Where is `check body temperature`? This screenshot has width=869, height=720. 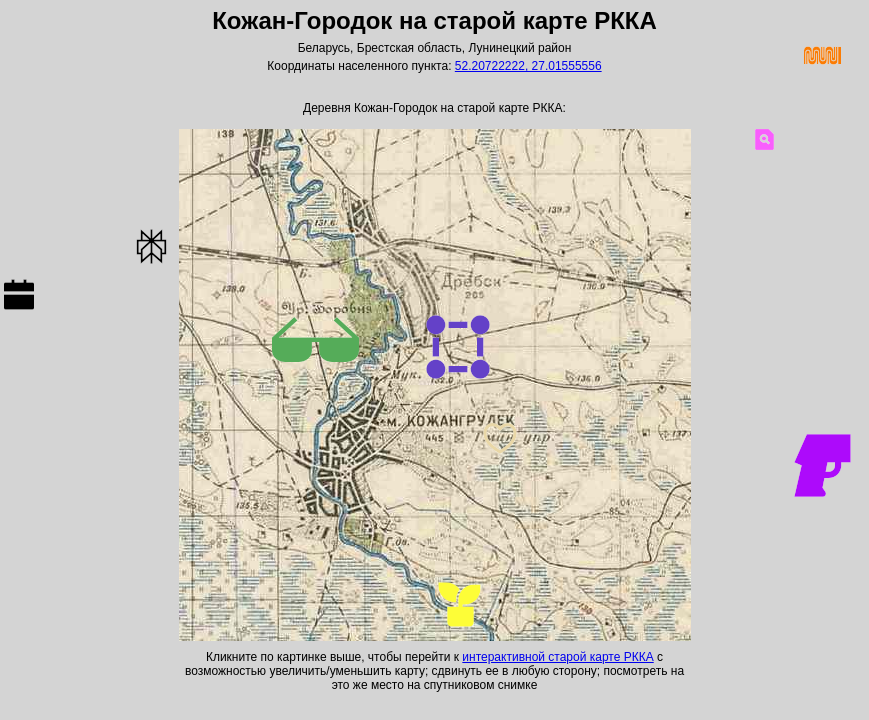
check body temperature is located at coordinates (822, 465).